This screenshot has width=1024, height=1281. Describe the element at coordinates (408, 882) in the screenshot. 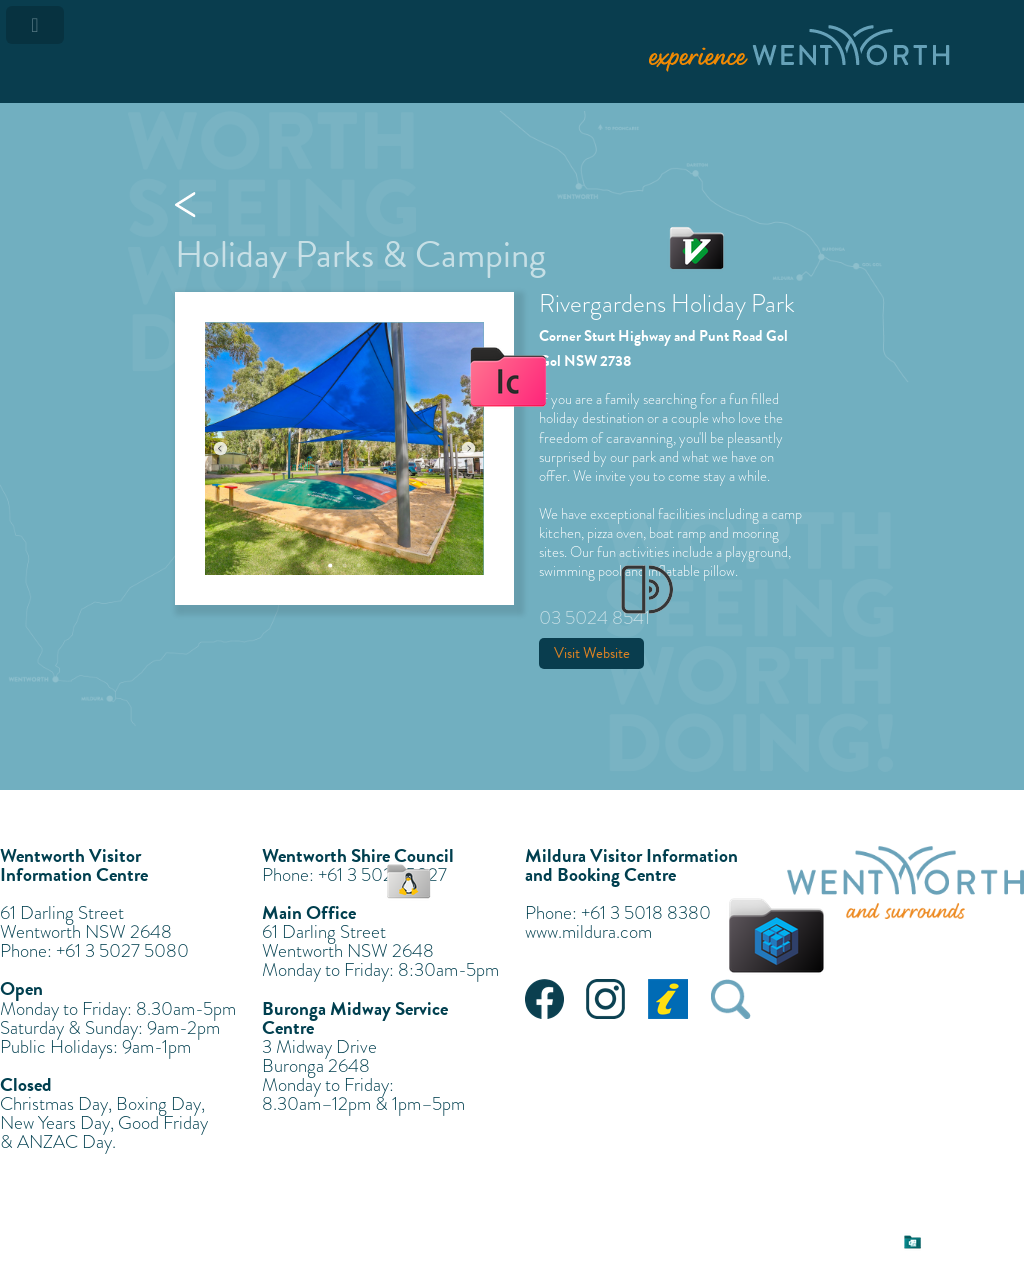

I see `open linux files folder` at that location.